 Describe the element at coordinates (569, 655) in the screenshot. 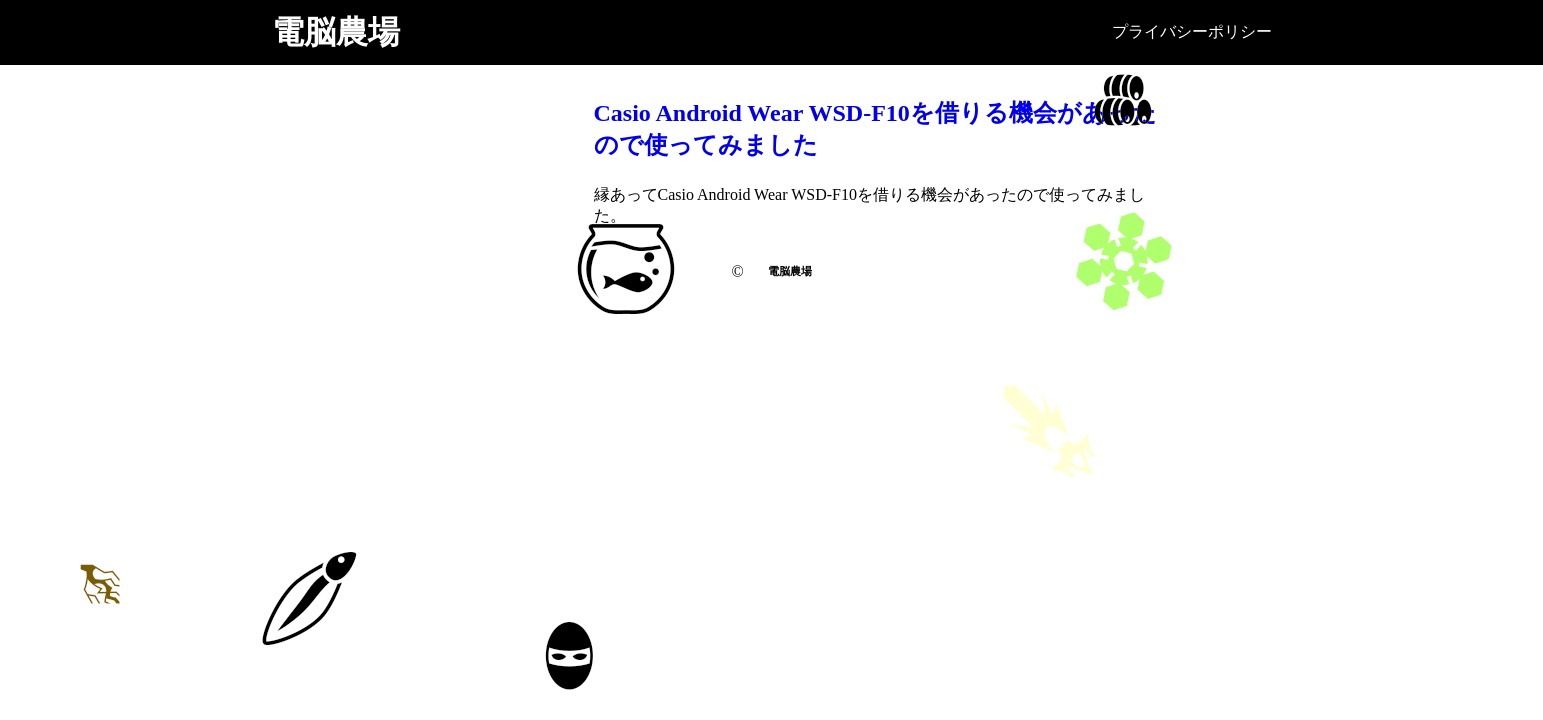

I see `toggle stealth or incognito mode` at that location.